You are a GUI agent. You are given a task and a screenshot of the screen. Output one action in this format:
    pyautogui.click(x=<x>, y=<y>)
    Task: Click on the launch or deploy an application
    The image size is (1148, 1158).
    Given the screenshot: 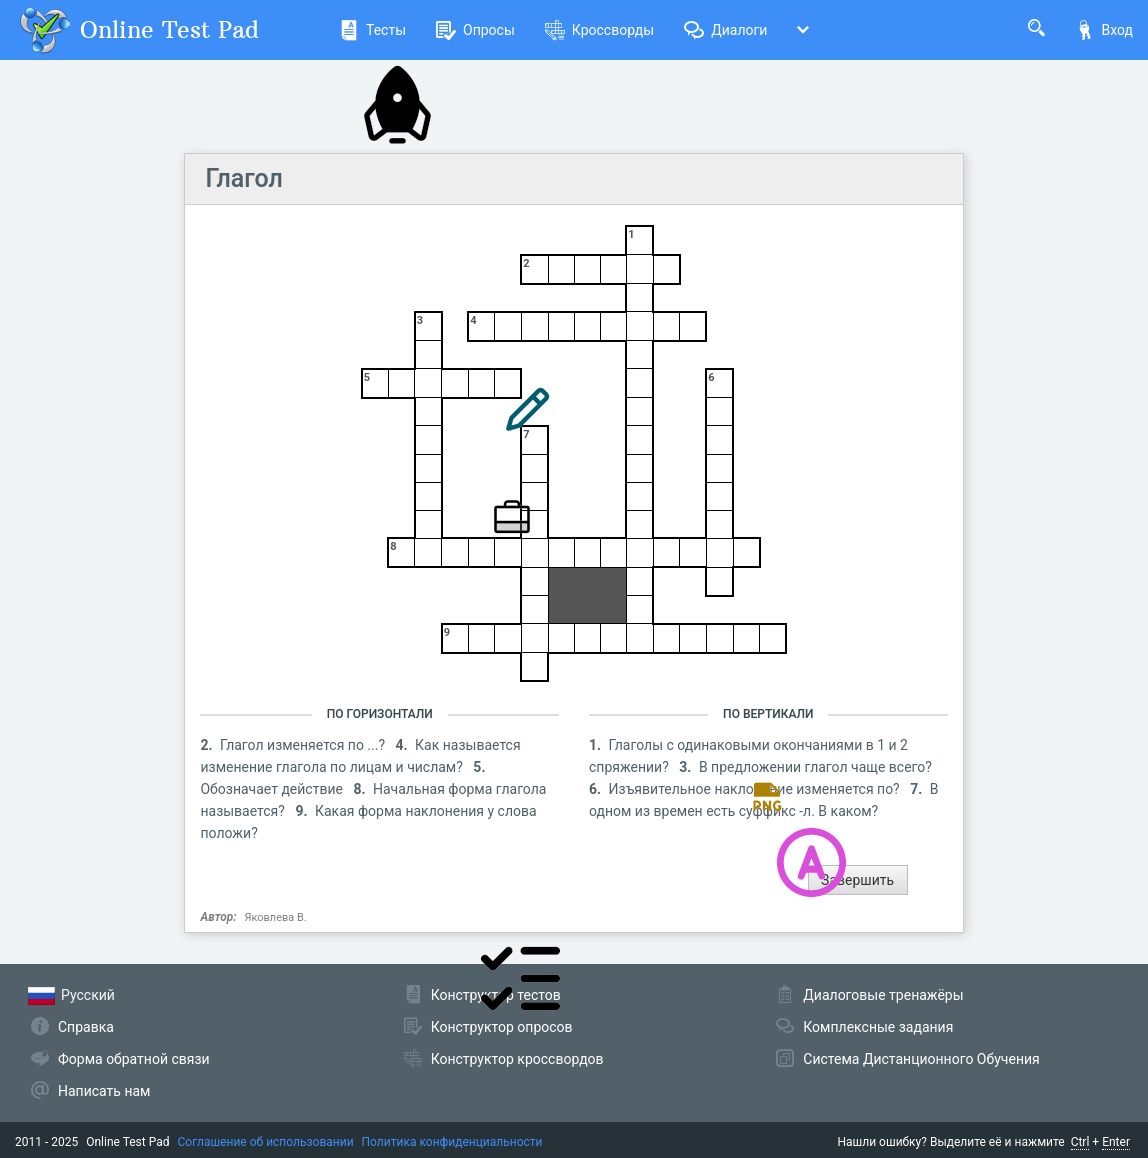 What is the action you would take?
    pyautogui.click(x=397, y=107)
    